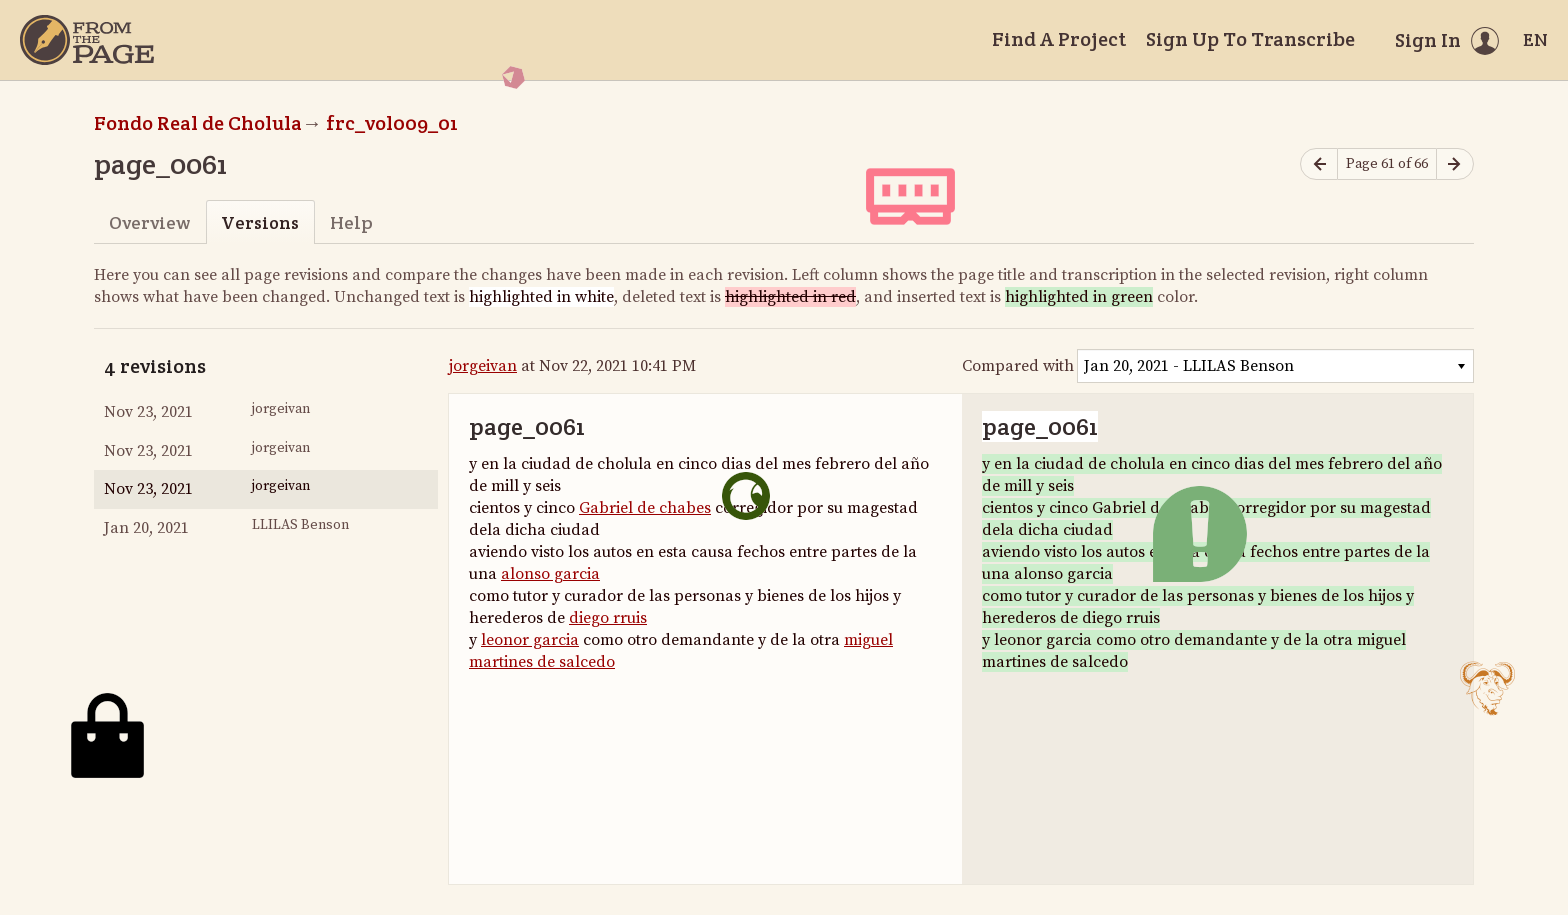  Describe the element at coordinates (107, 737) in the screenshot. I see `view your shopping bag` at that location.